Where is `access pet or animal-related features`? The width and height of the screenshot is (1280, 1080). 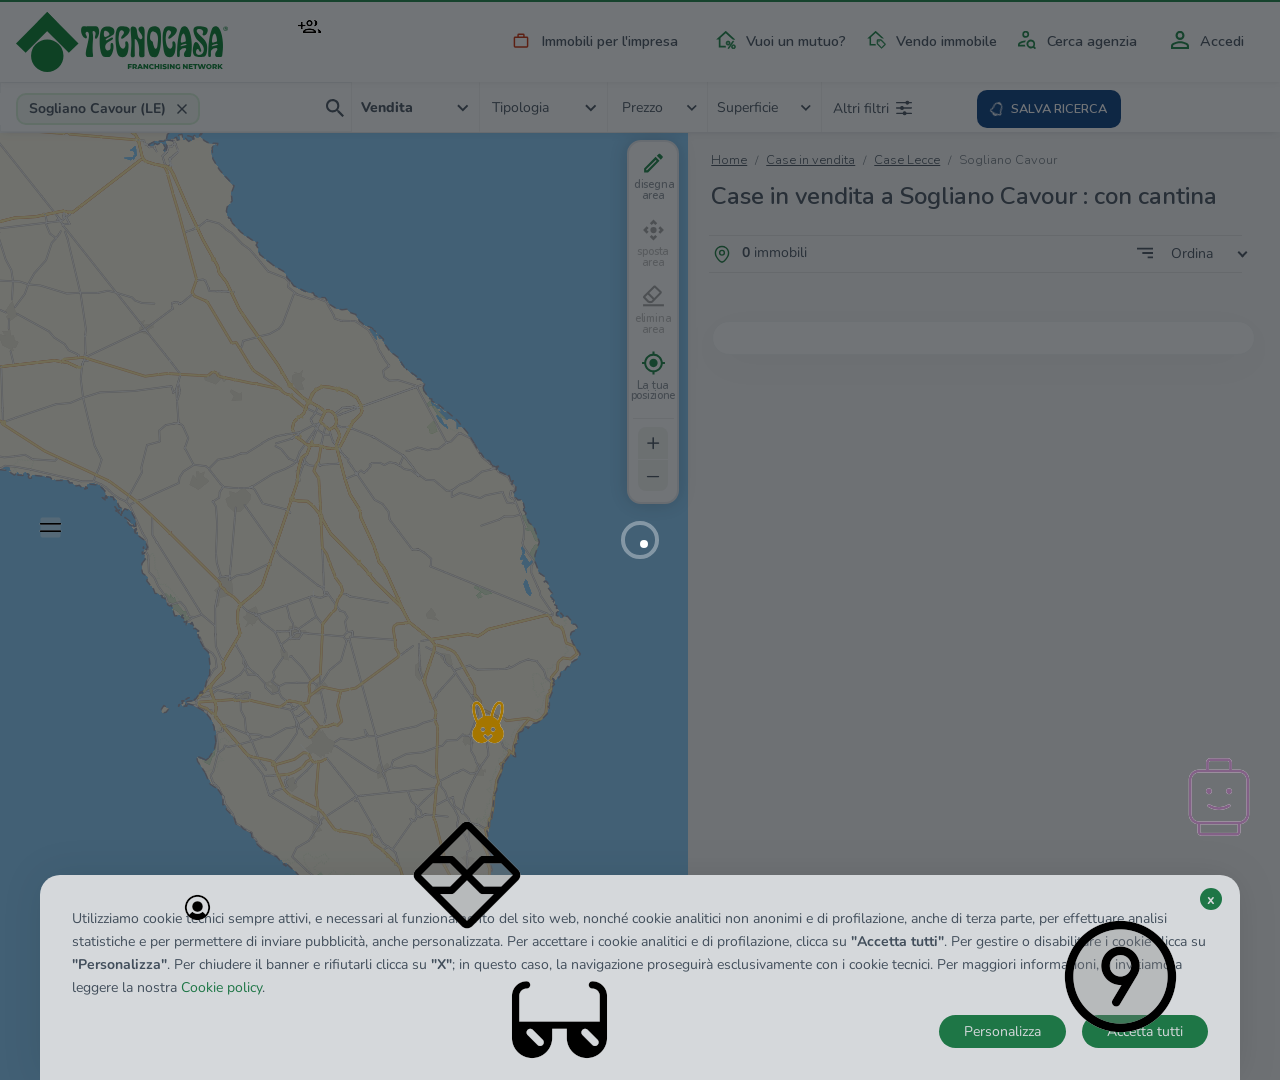
access pet or animal-related features is located at coordinates (488, 723).